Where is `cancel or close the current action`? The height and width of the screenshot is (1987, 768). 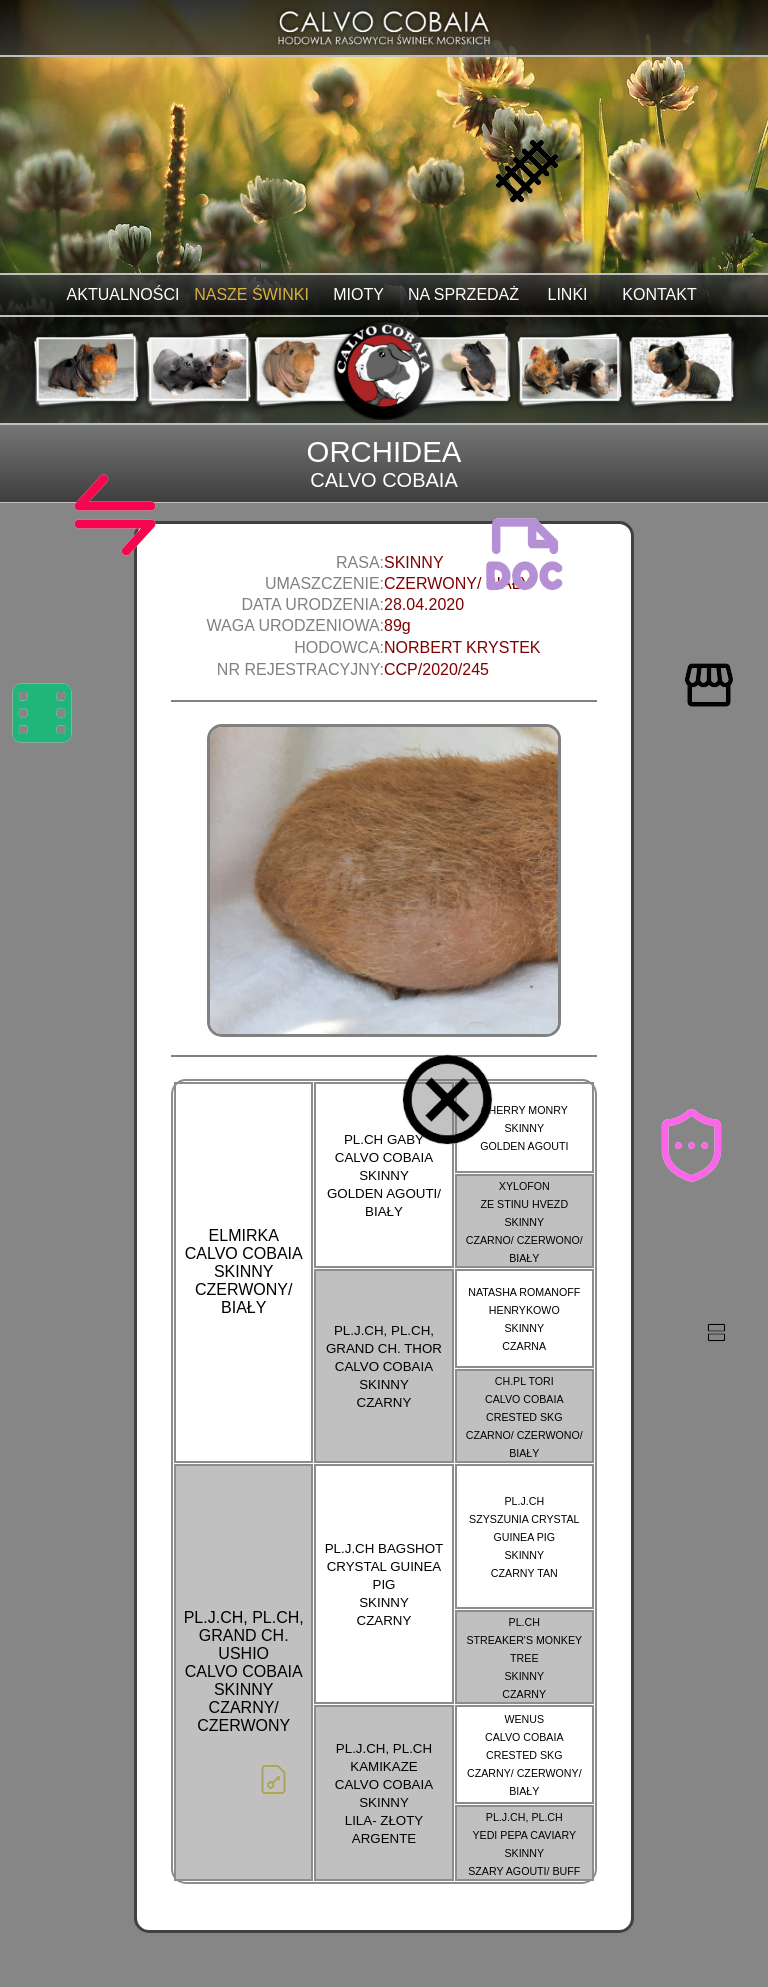
cancel or close the current action is located at coordinates (447, 1099).